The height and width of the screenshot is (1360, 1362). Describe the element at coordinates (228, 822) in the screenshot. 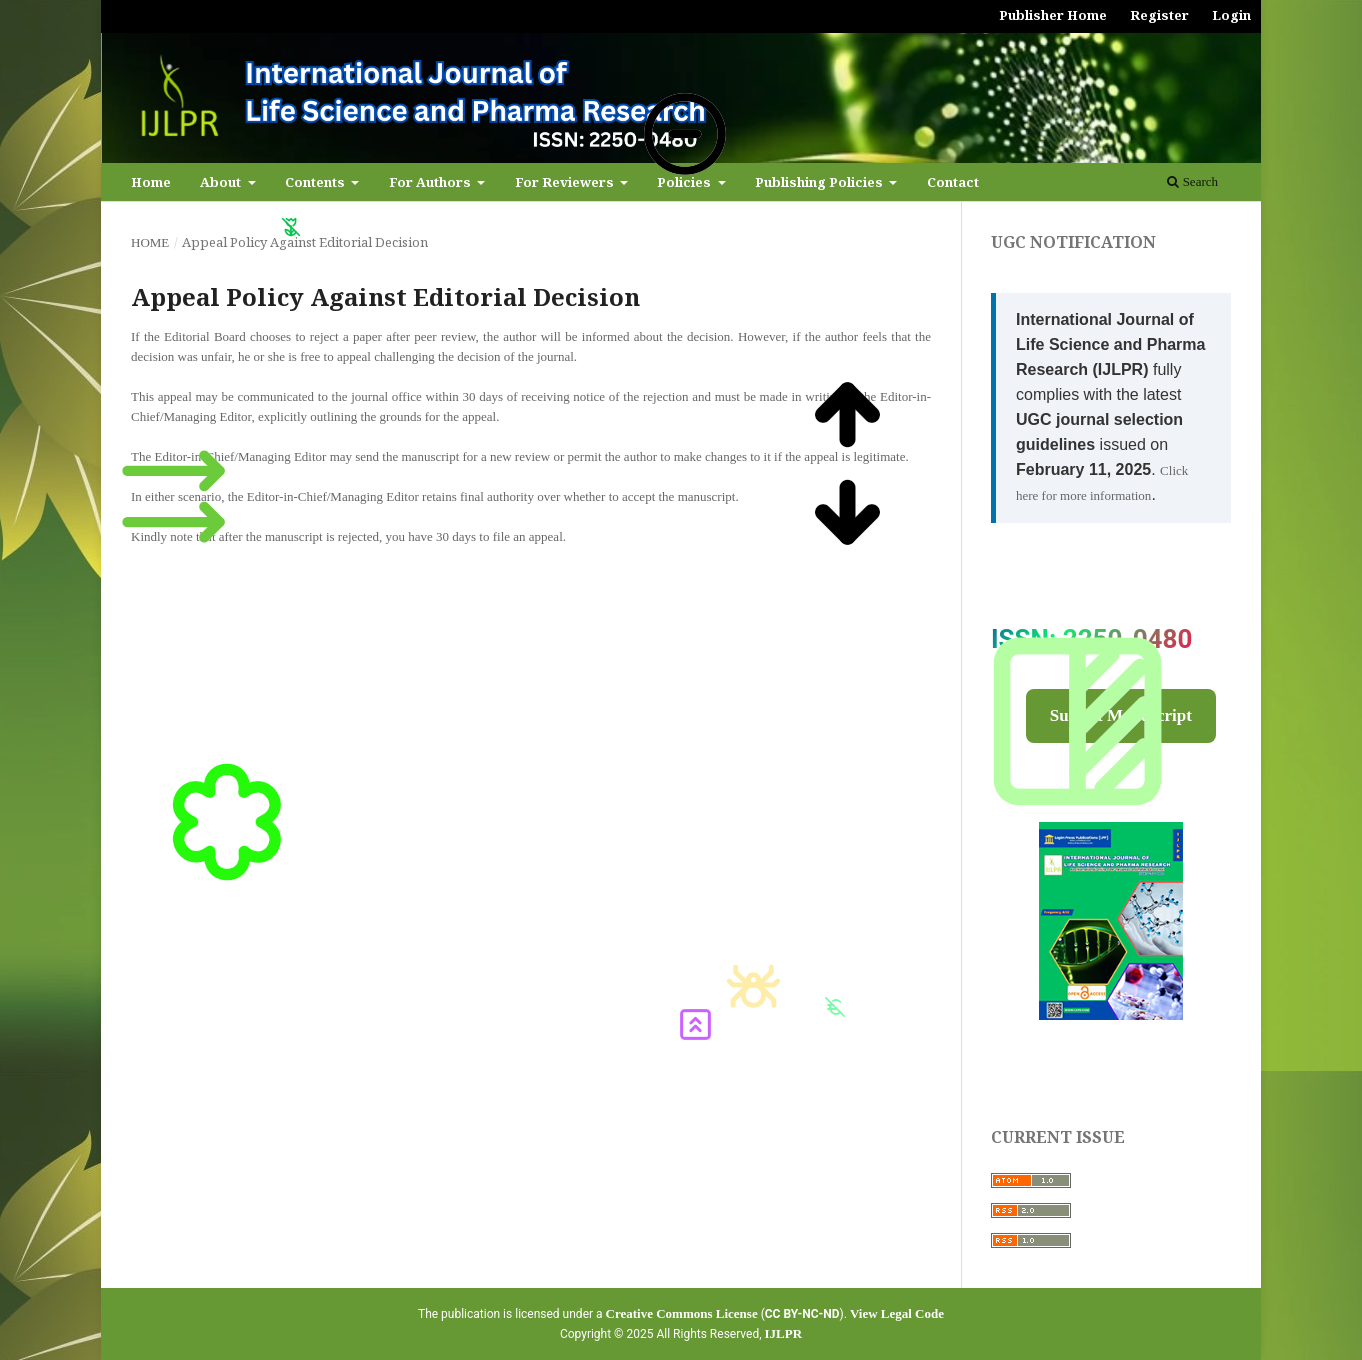

I see `indicates a michelin star rating or award` at that location.